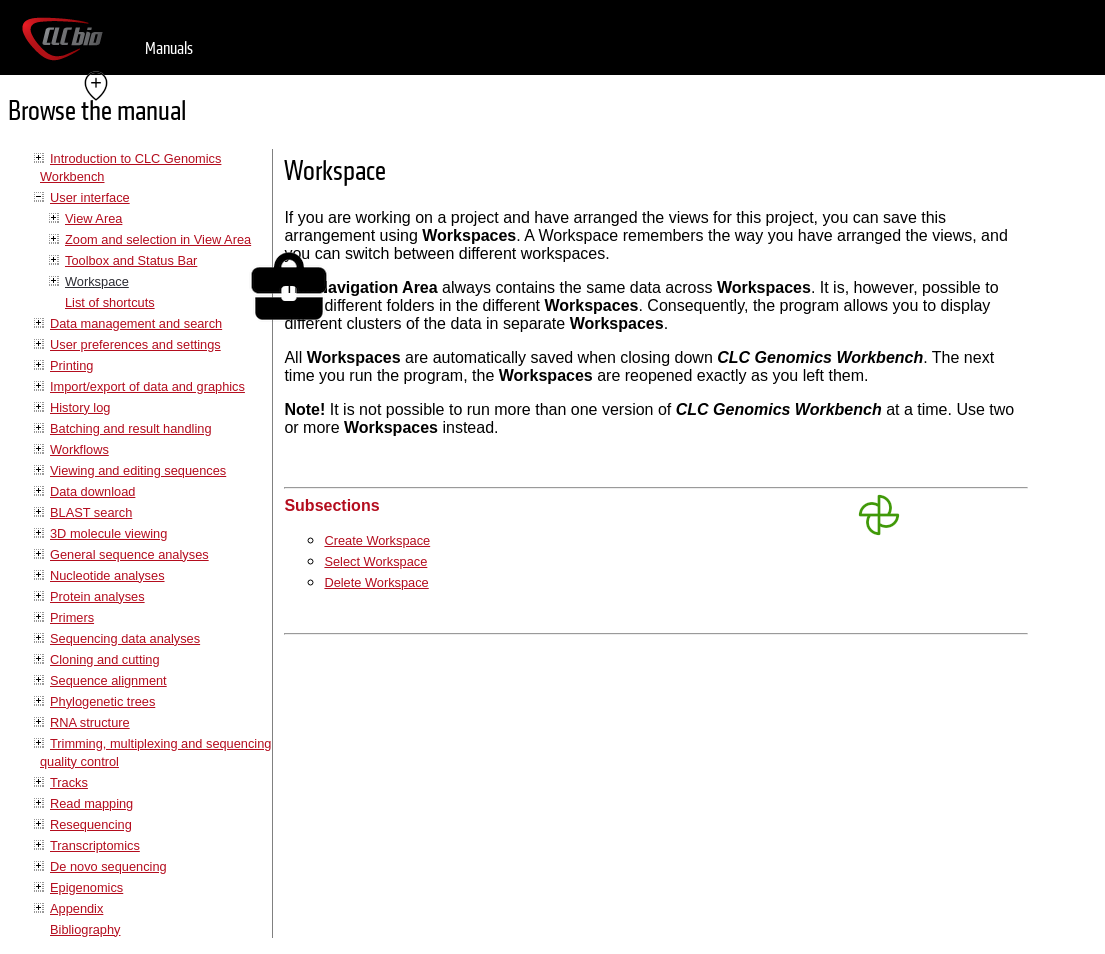 This screenshot has width=1105, height=954. What do you see at coordinates (879, 515) in the screenshot?
I see `open google photos` at bounding box center [879, 515].